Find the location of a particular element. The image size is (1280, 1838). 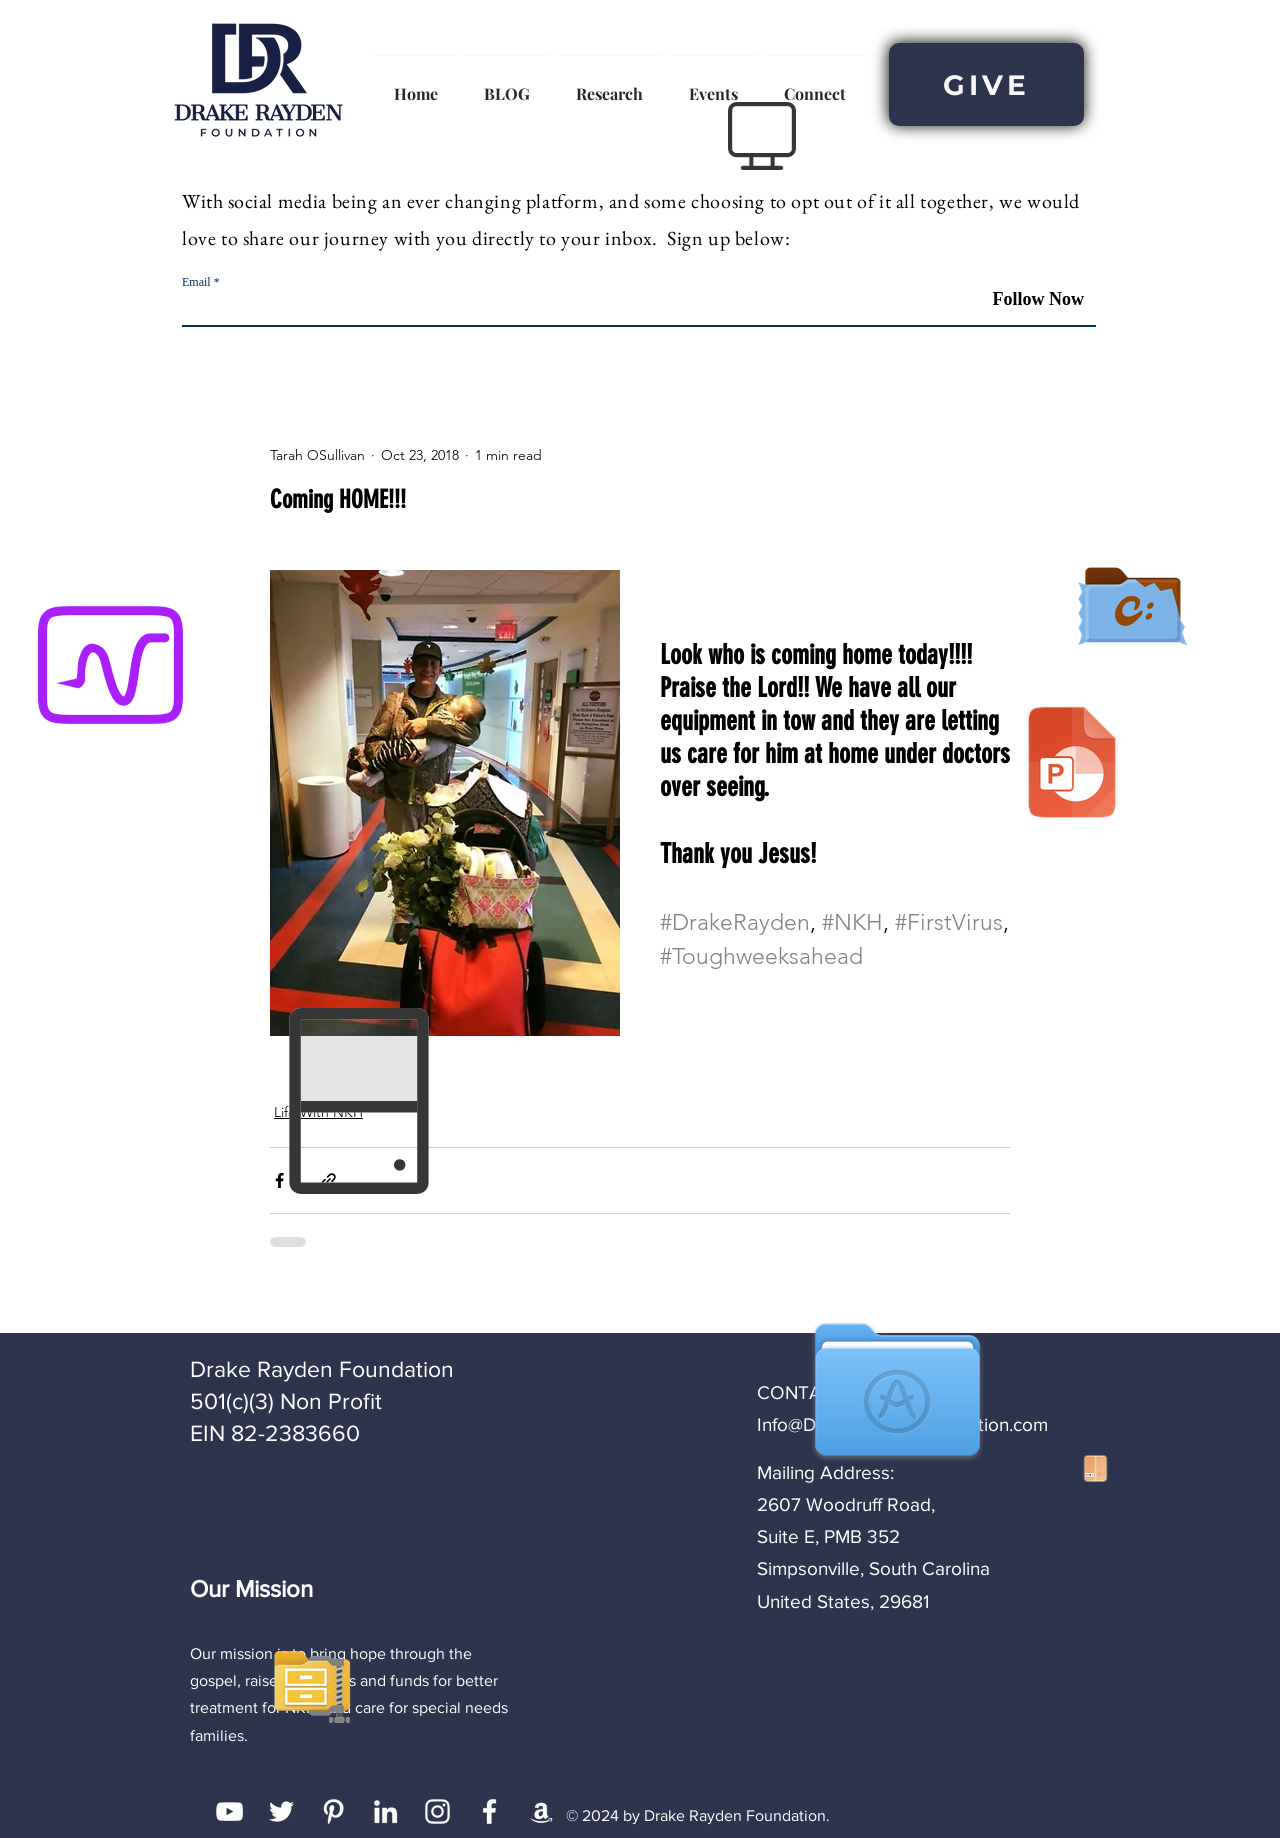

open a PowerPoint presentation file is located at coordinates (1072, 762).